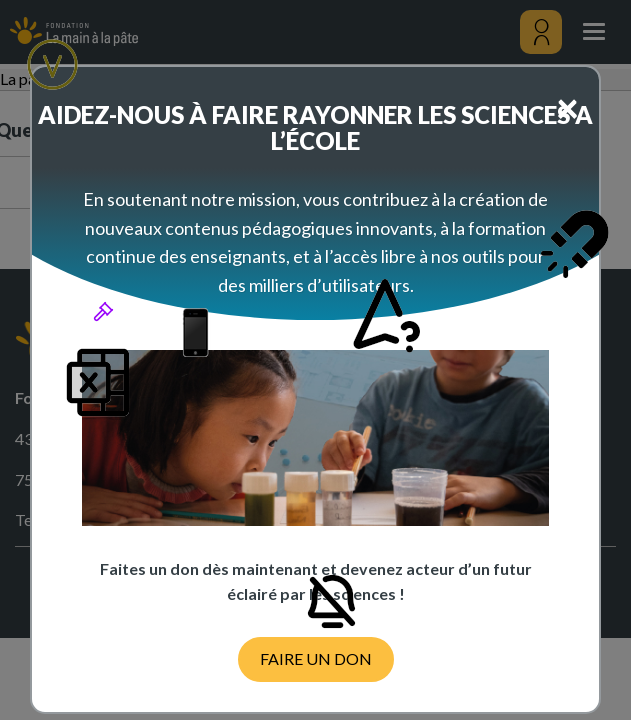 The image size is (631, 720). What do you see at coordinates (52, 64) in the screenshot?
I see `indicates a verified or validated status` at bounding box center [52, 64].